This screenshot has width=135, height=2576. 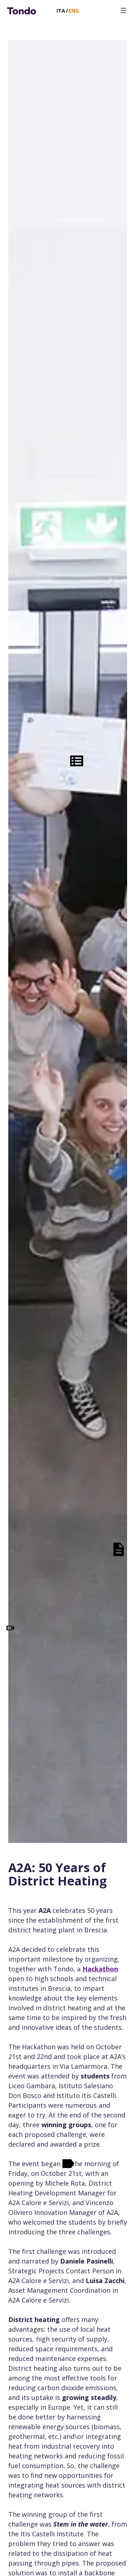 What do you see at coordinates (10, 1628) in the screenshot?
I see `start a video call` at bounding box center [10, 1628].